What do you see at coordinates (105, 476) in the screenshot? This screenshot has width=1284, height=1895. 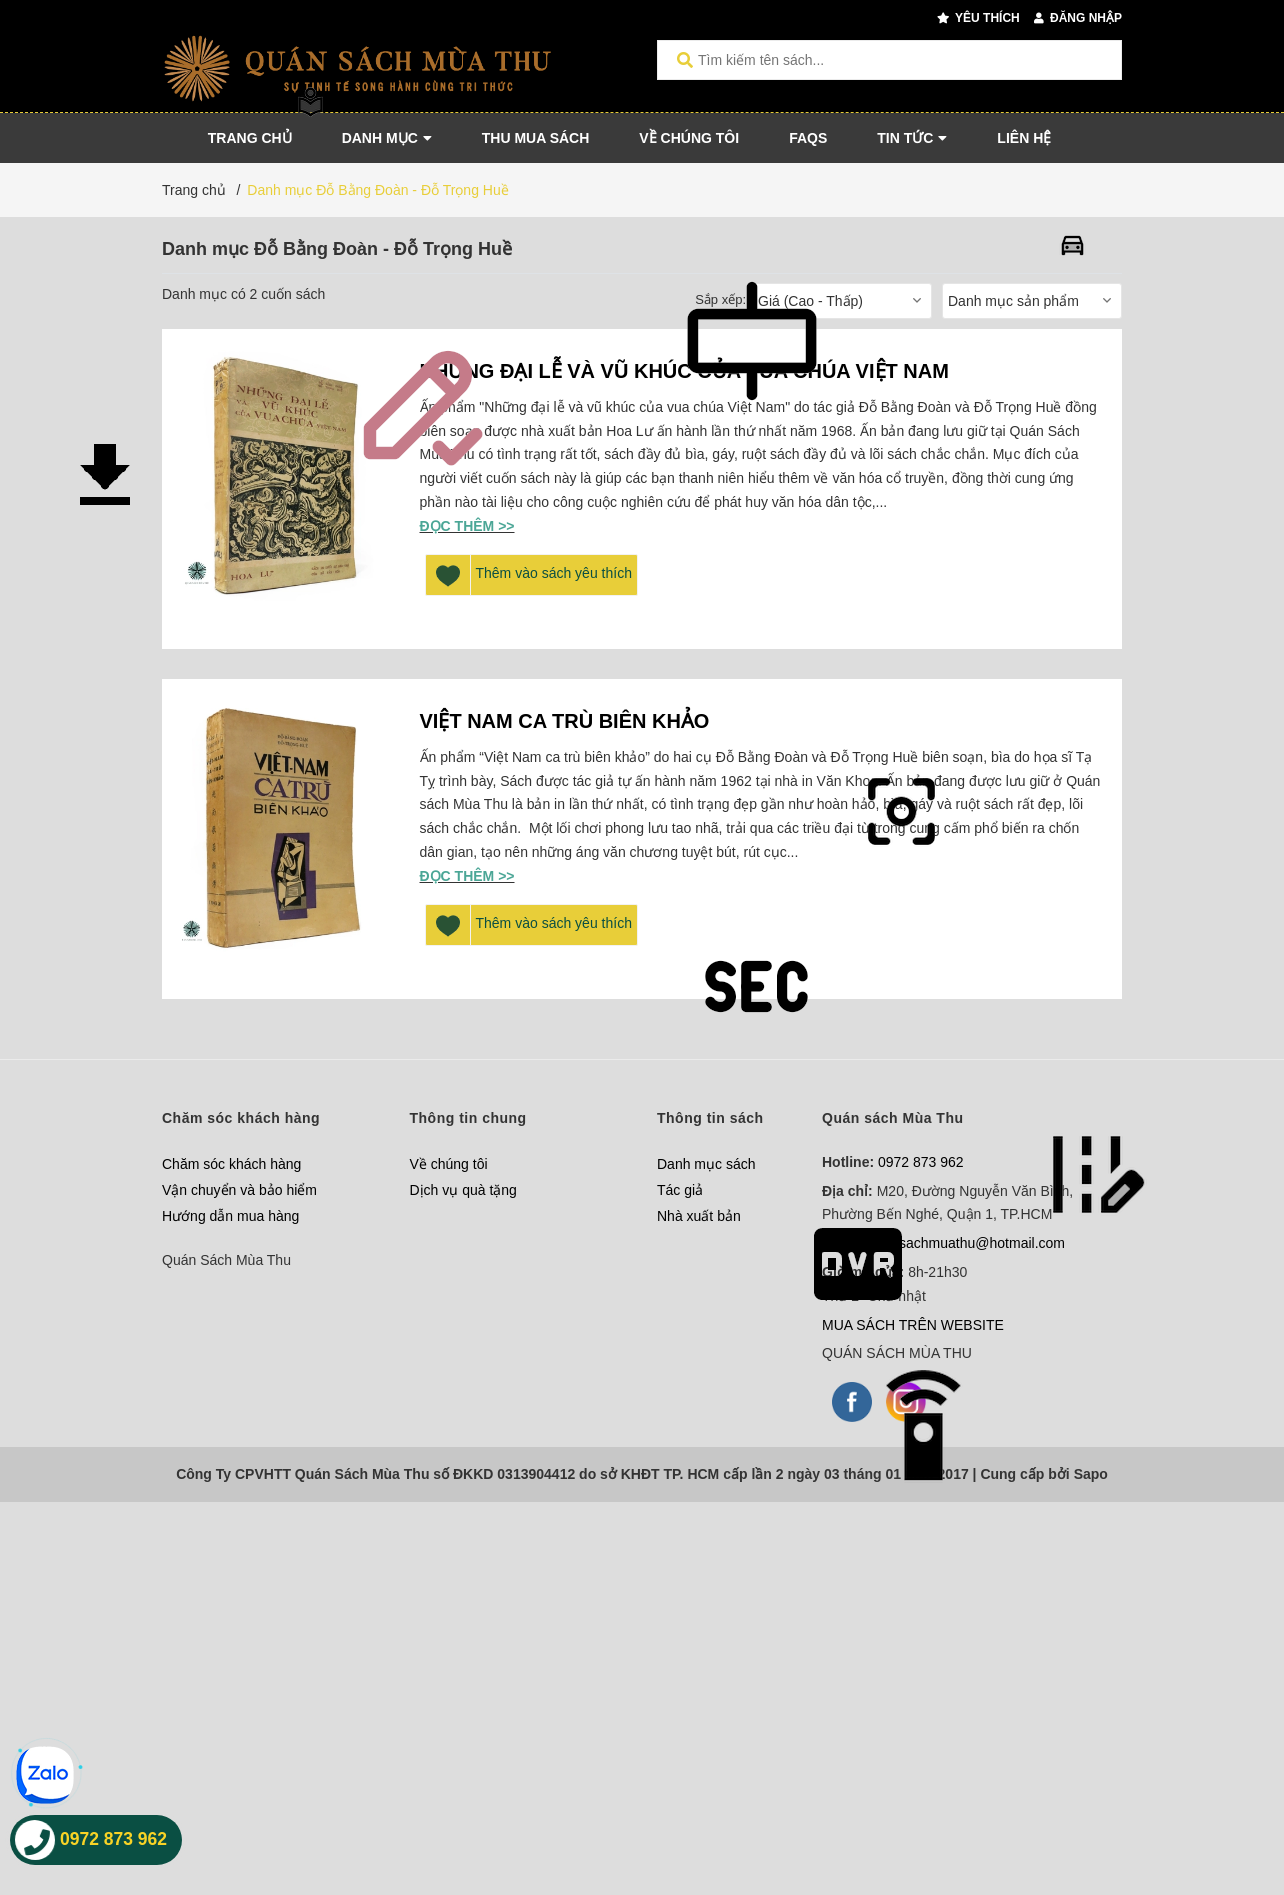 I see `download a file or app` at bounding box center [105, 476].